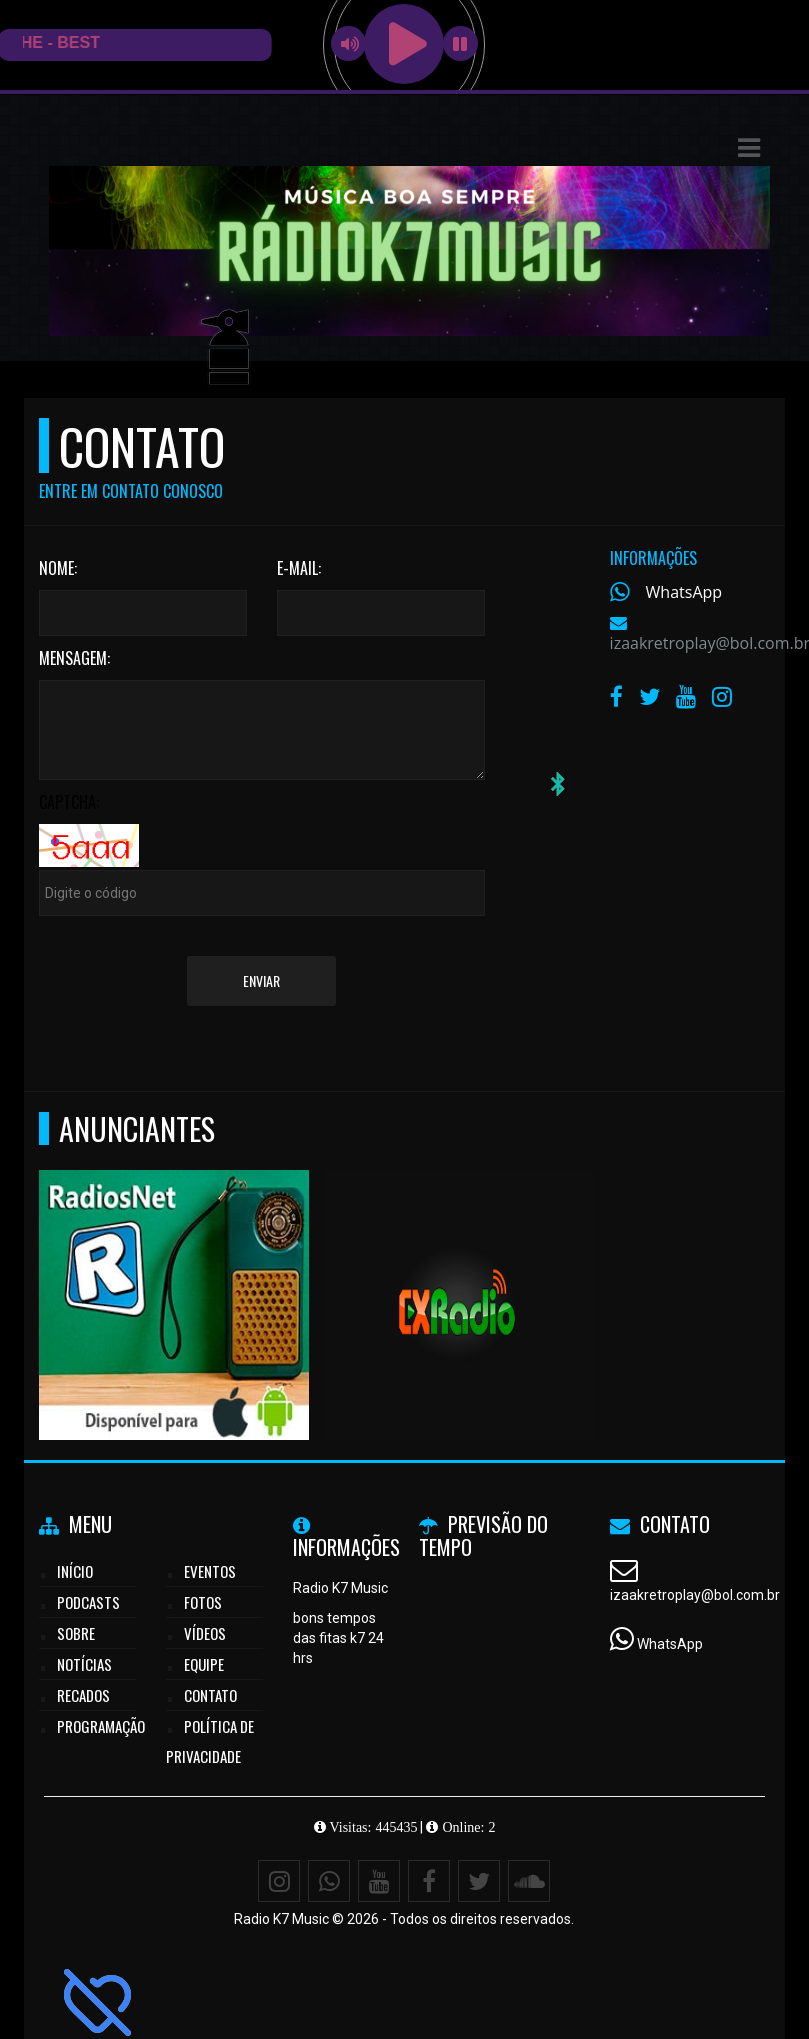 The width and height of the screenshot is (809, 2039). Describe the element at coordinates (97, 2002) in the screenshot. I see `remove from favorites` at that location.